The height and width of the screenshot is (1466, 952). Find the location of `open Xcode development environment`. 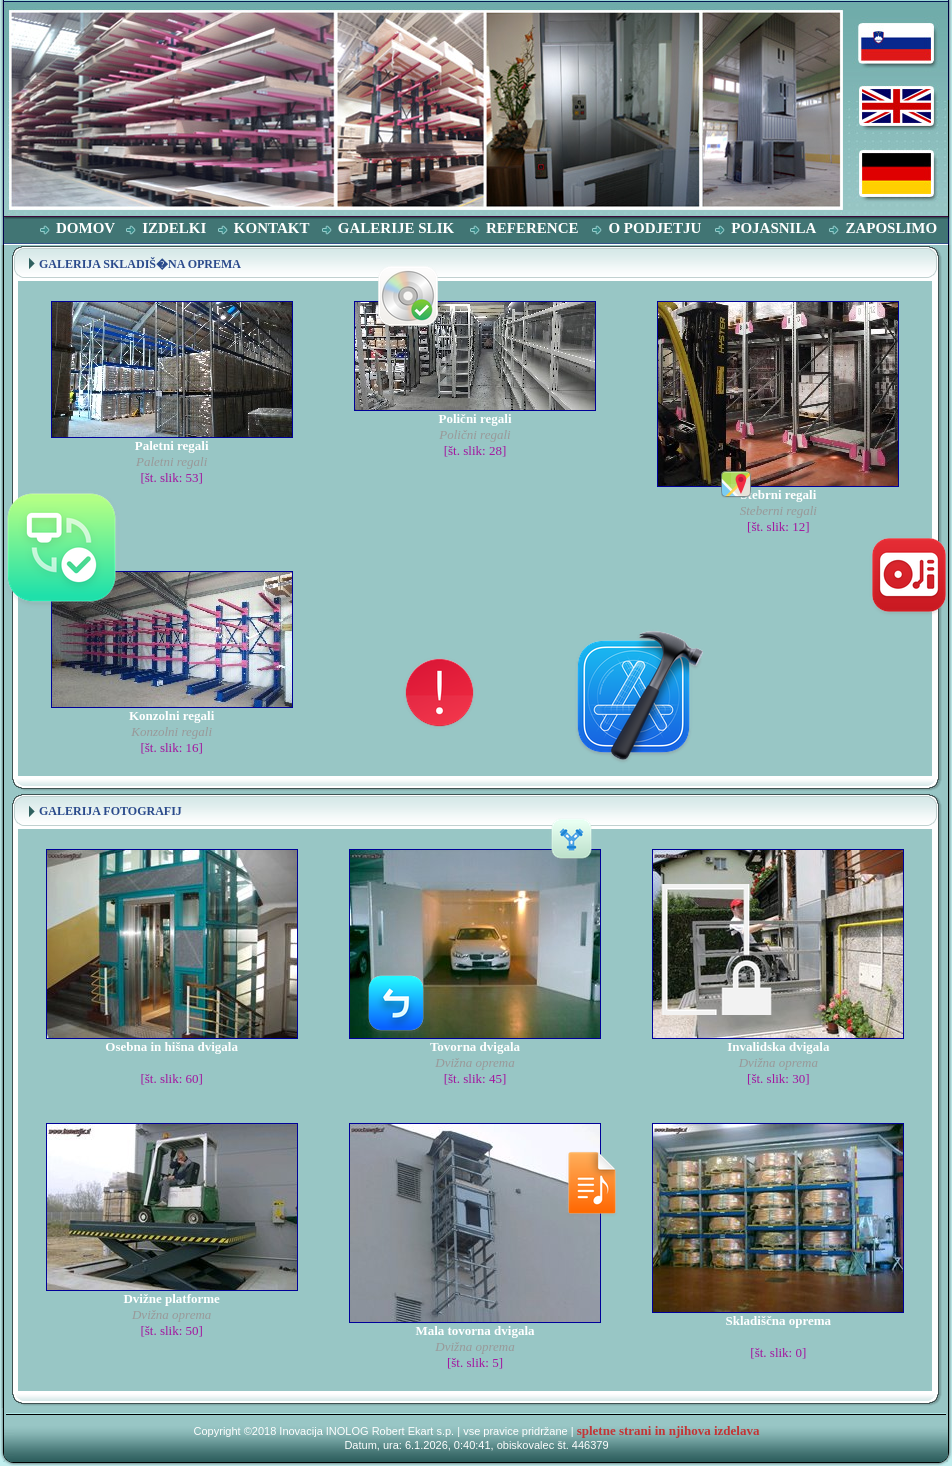

open Xcode development environment is located at coordinates (633, 696).